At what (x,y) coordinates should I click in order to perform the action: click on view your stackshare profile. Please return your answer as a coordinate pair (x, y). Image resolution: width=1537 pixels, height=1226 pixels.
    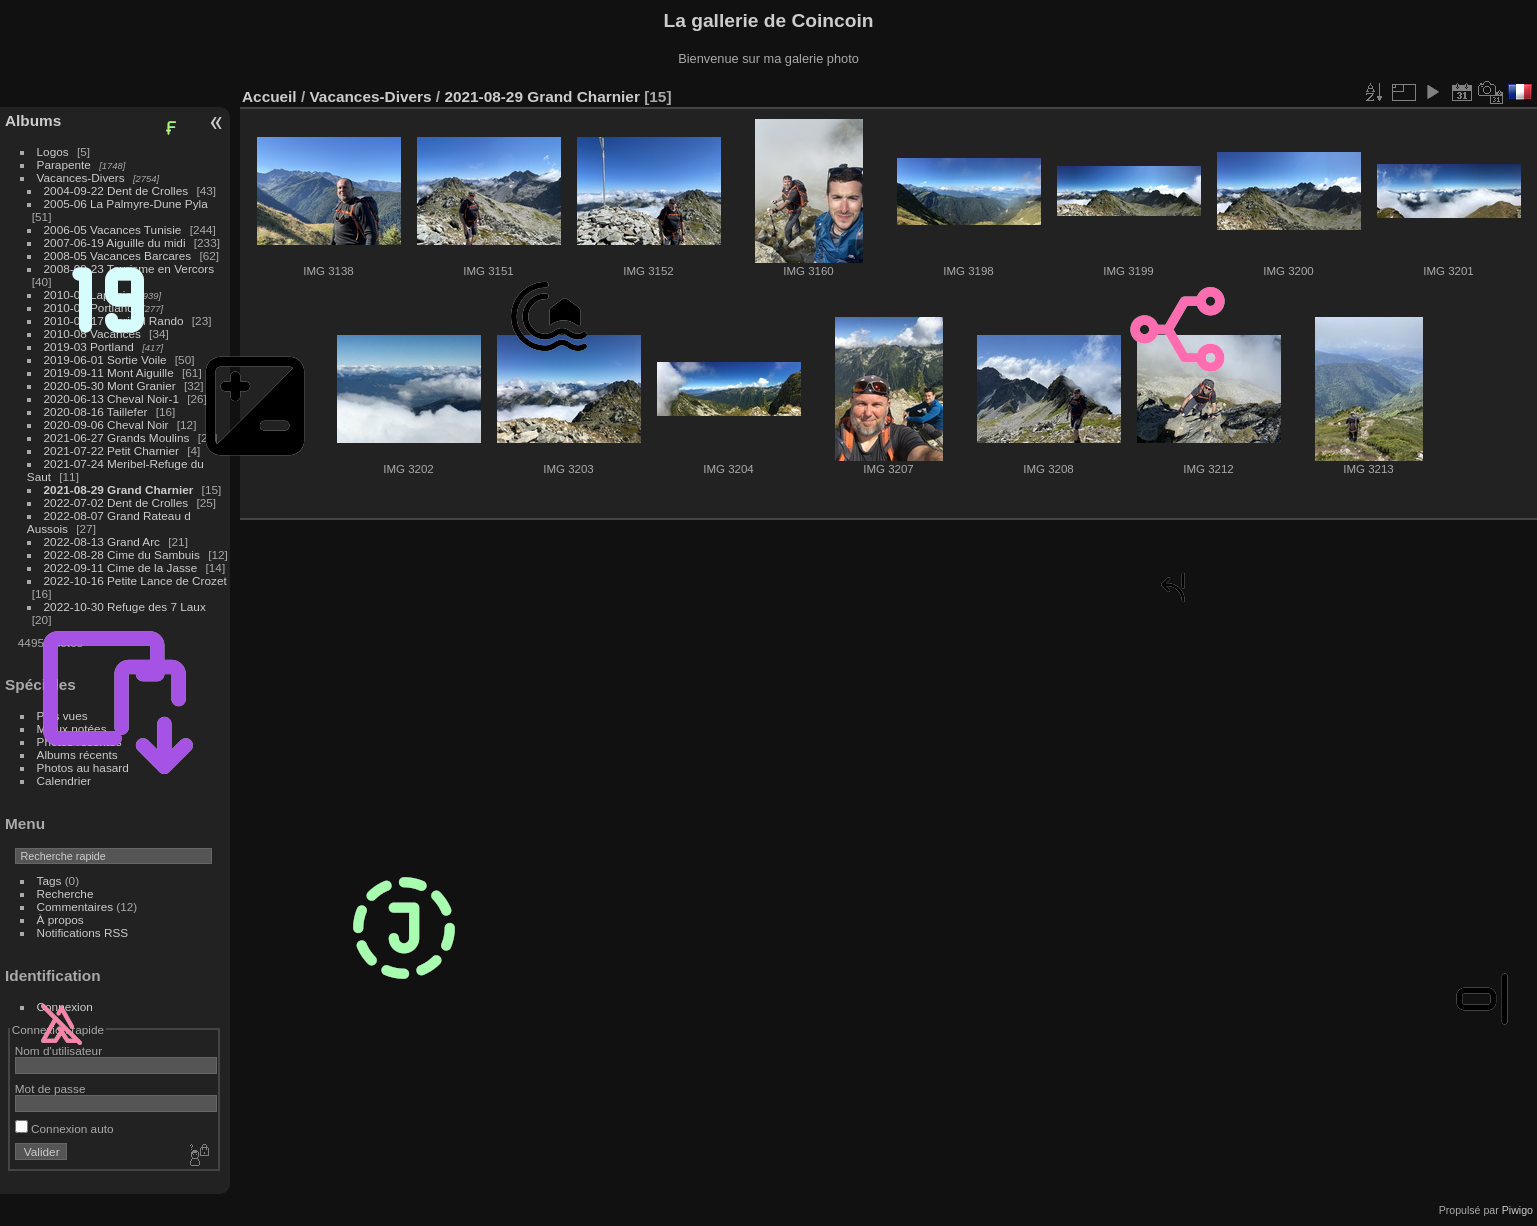
    Looking at the image, I should click on (1177, 329).